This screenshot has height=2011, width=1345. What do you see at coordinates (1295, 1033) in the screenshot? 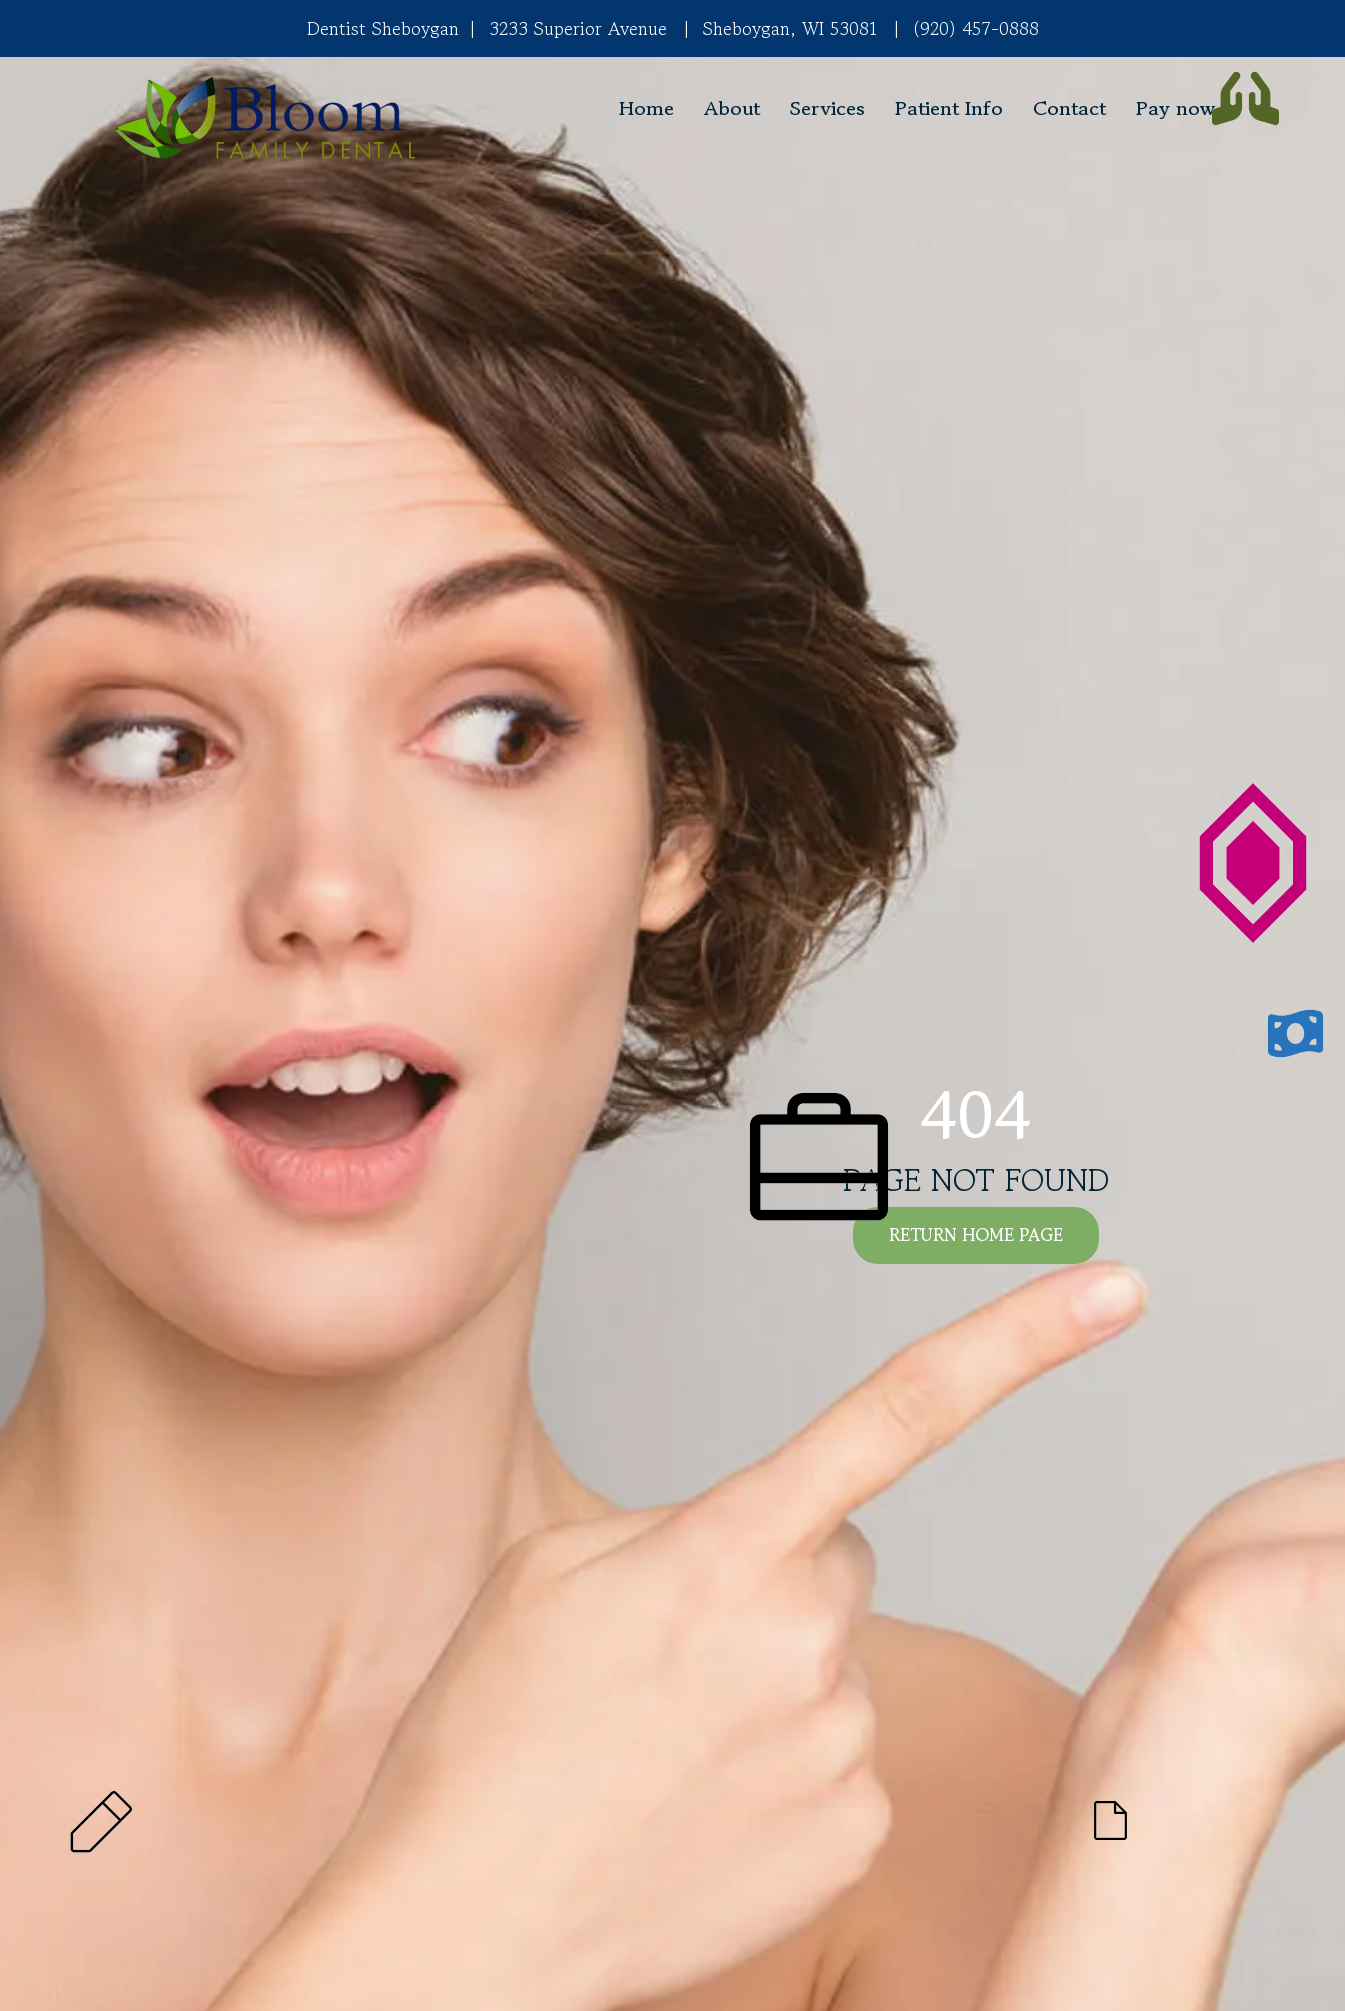
I see `view payment or billing information` at bounding box center [1295, 1033].